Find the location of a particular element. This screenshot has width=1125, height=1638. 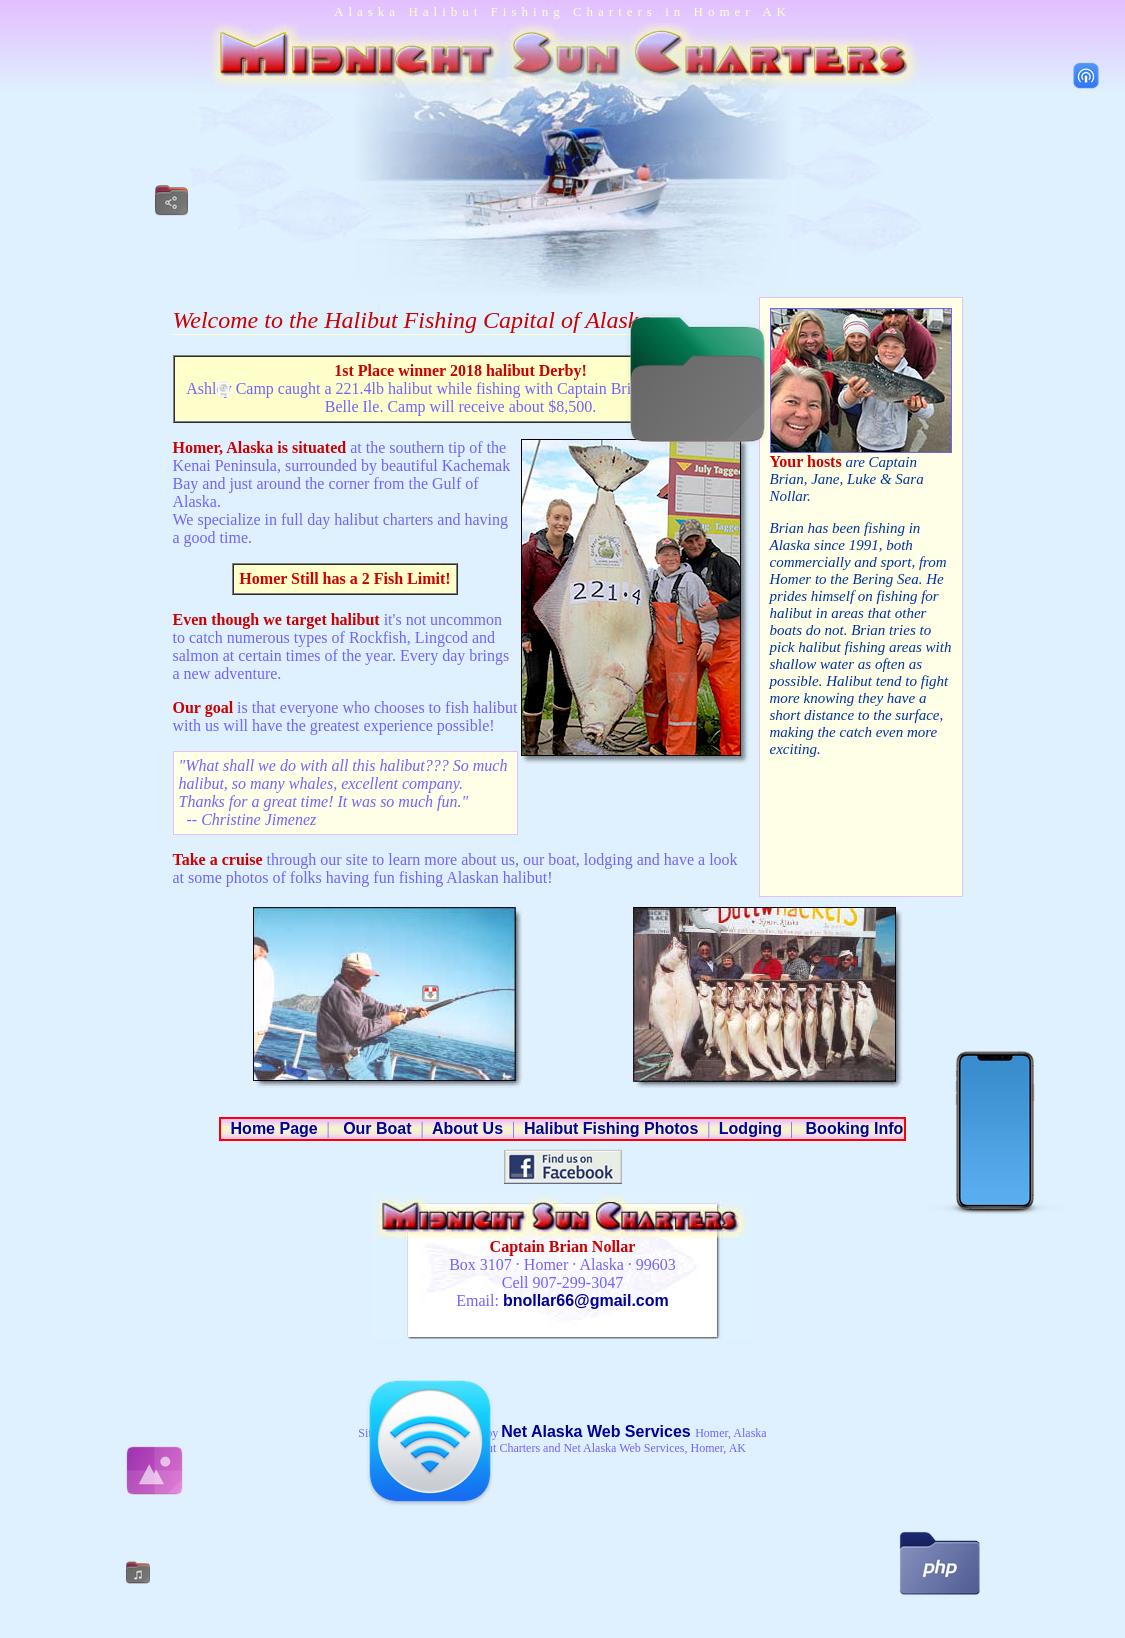

iPhone XS Max device icon is located at coordinates (995, 1133).